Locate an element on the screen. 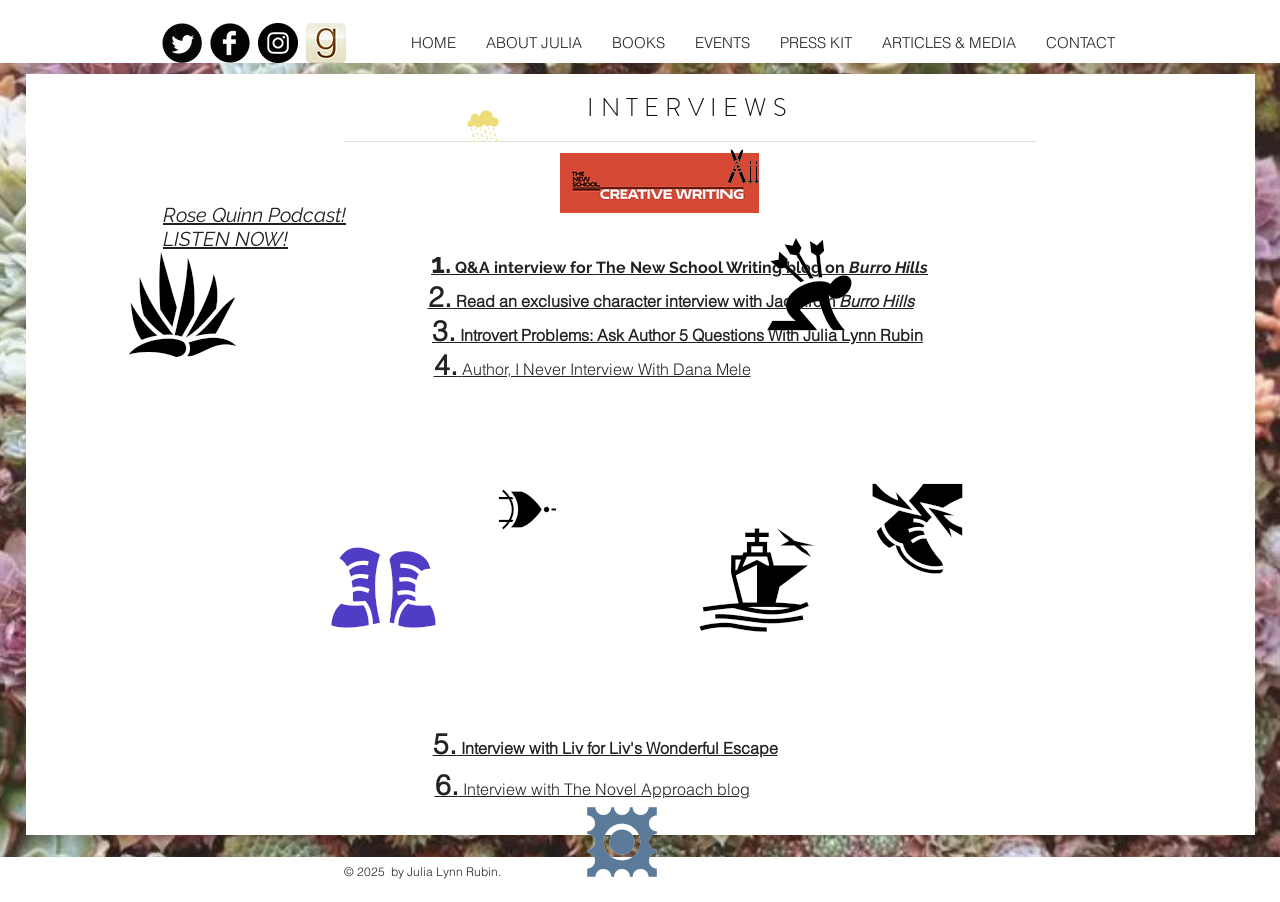  indicates defeated enemy or fallen character is located at coordinates (809, 283).